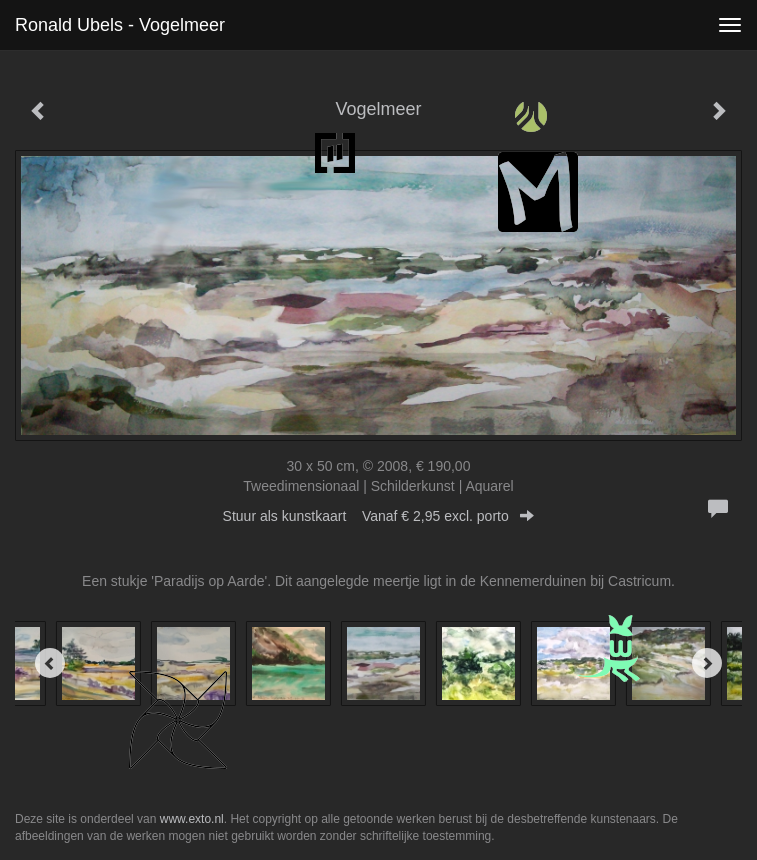 The width and height of the screenshot is (757, 860). What do you see at coordinates (178, 720) in the screenshot?
I see `apache airflow logo` at bounding box center [178, 720].